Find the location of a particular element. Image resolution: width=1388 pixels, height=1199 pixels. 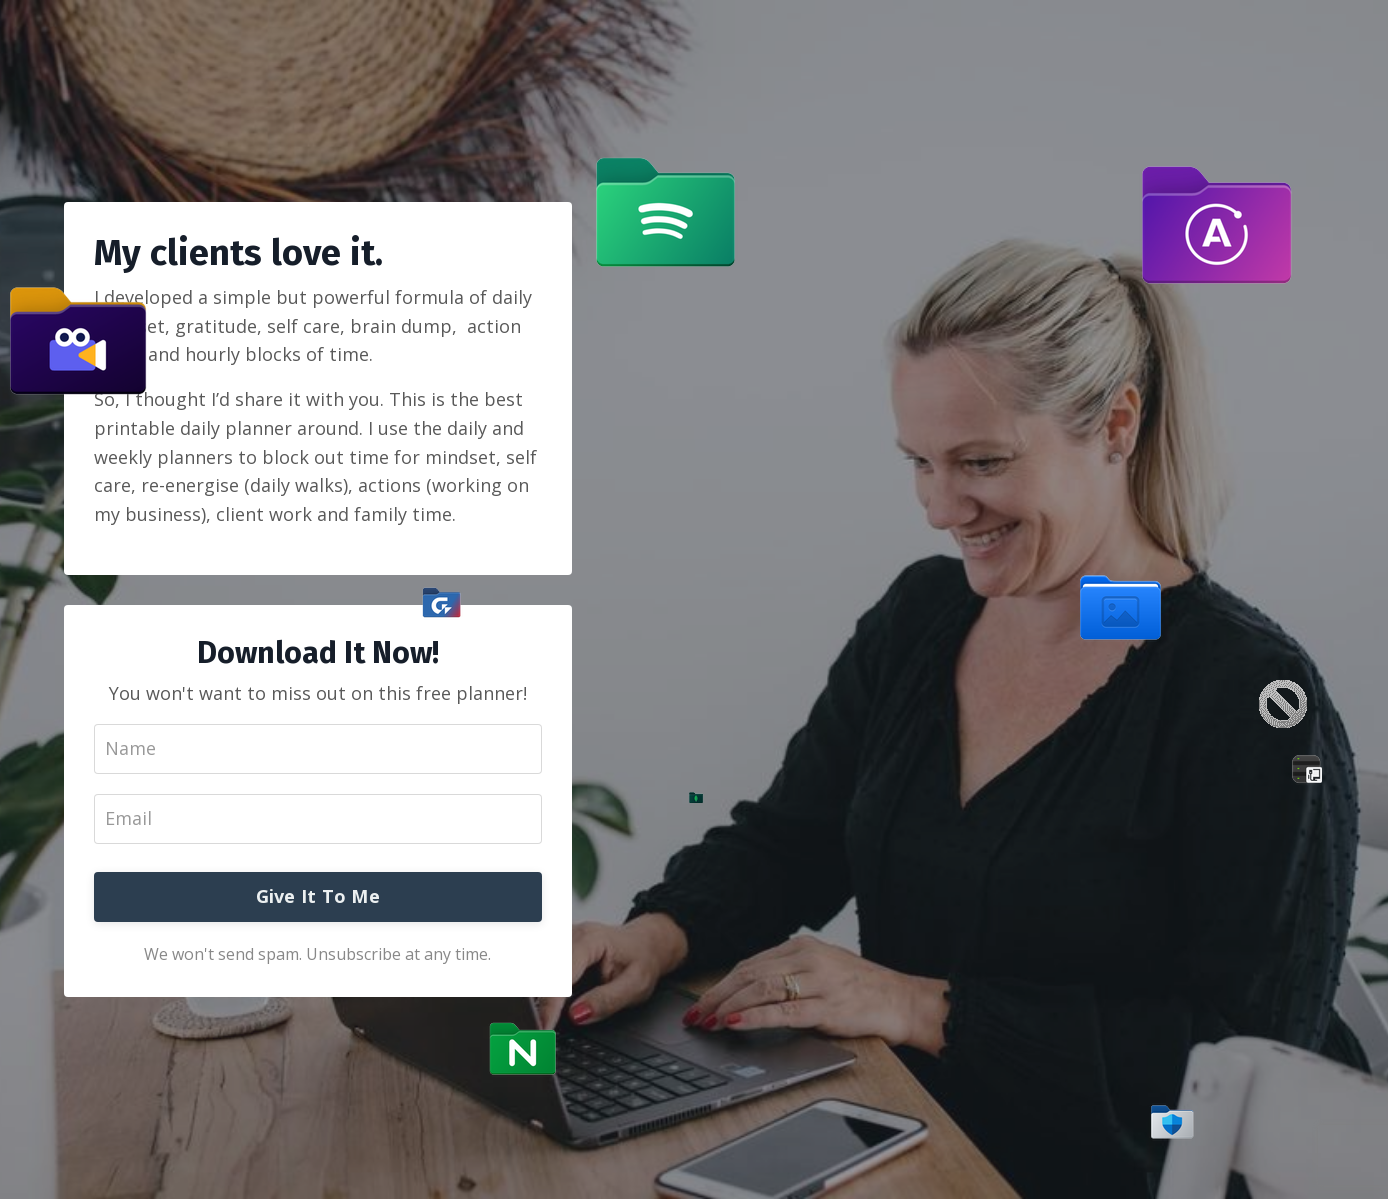

open apollo app files folder is located at coordinates (1216, 229).